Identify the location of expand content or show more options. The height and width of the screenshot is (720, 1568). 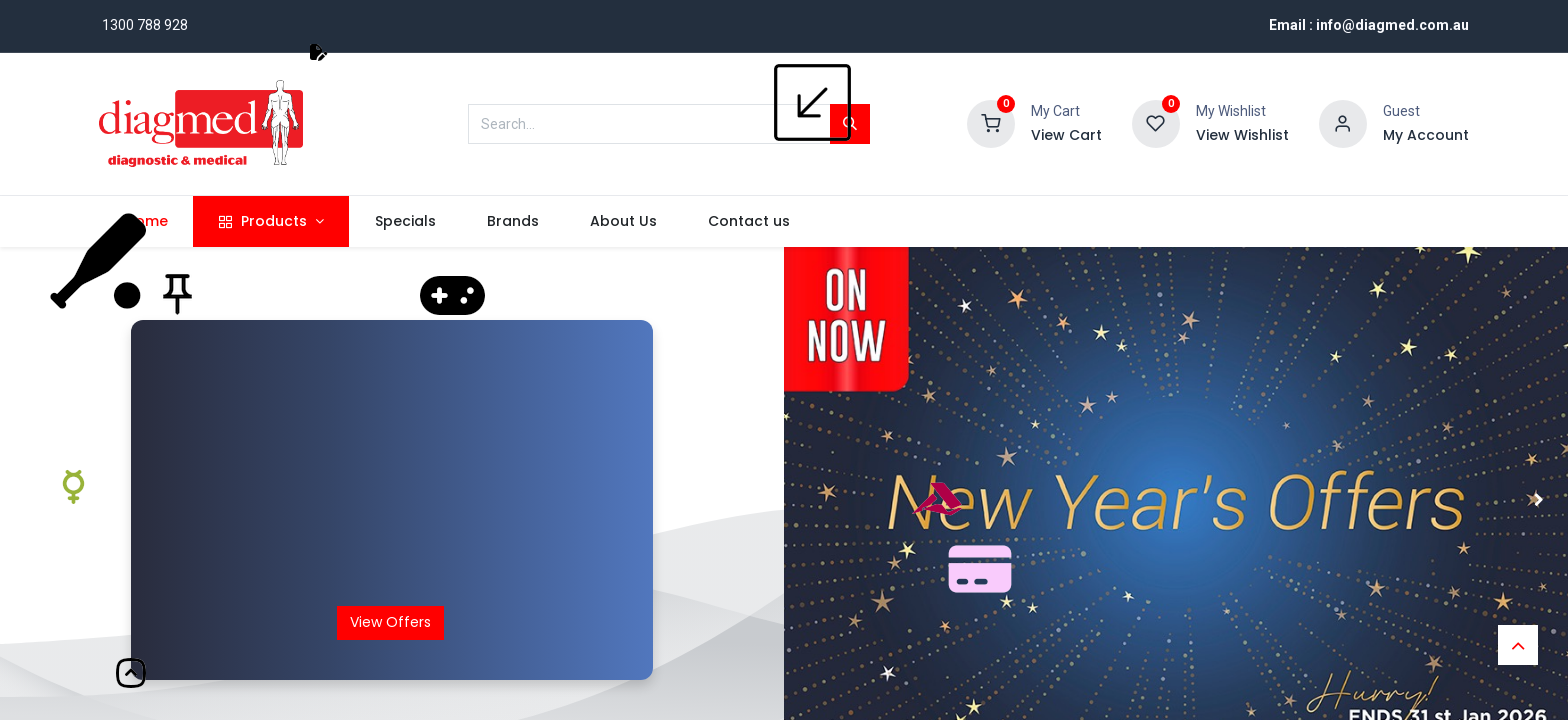
(131, 673).